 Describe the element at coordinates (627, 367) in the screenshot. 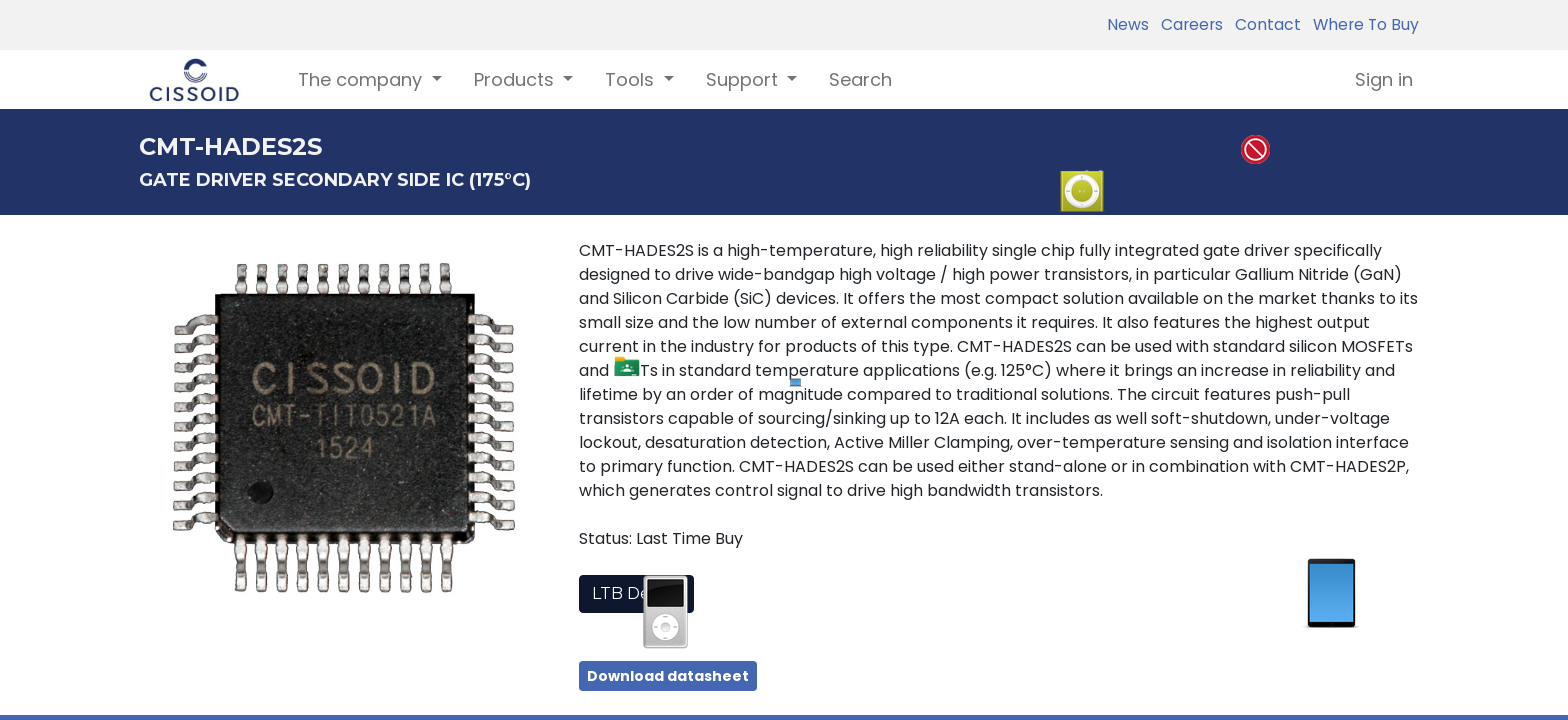

I see `open google classroom files folder` at that location.